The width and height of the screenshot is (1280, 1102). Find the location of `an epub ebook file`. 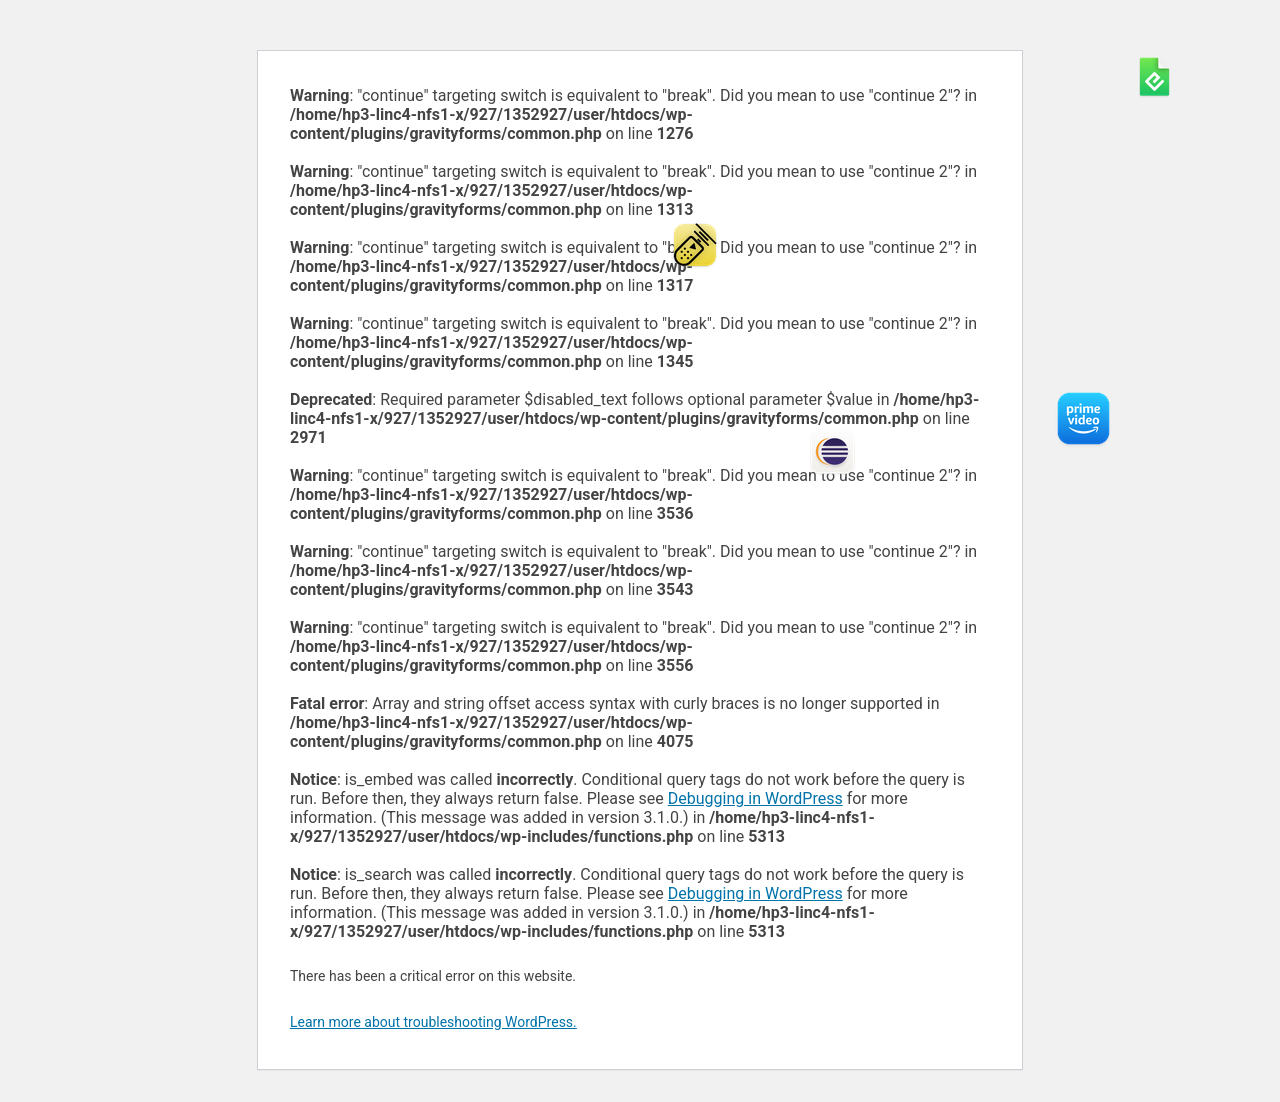

an epub ebook file is located at coordinates (1154, 77).